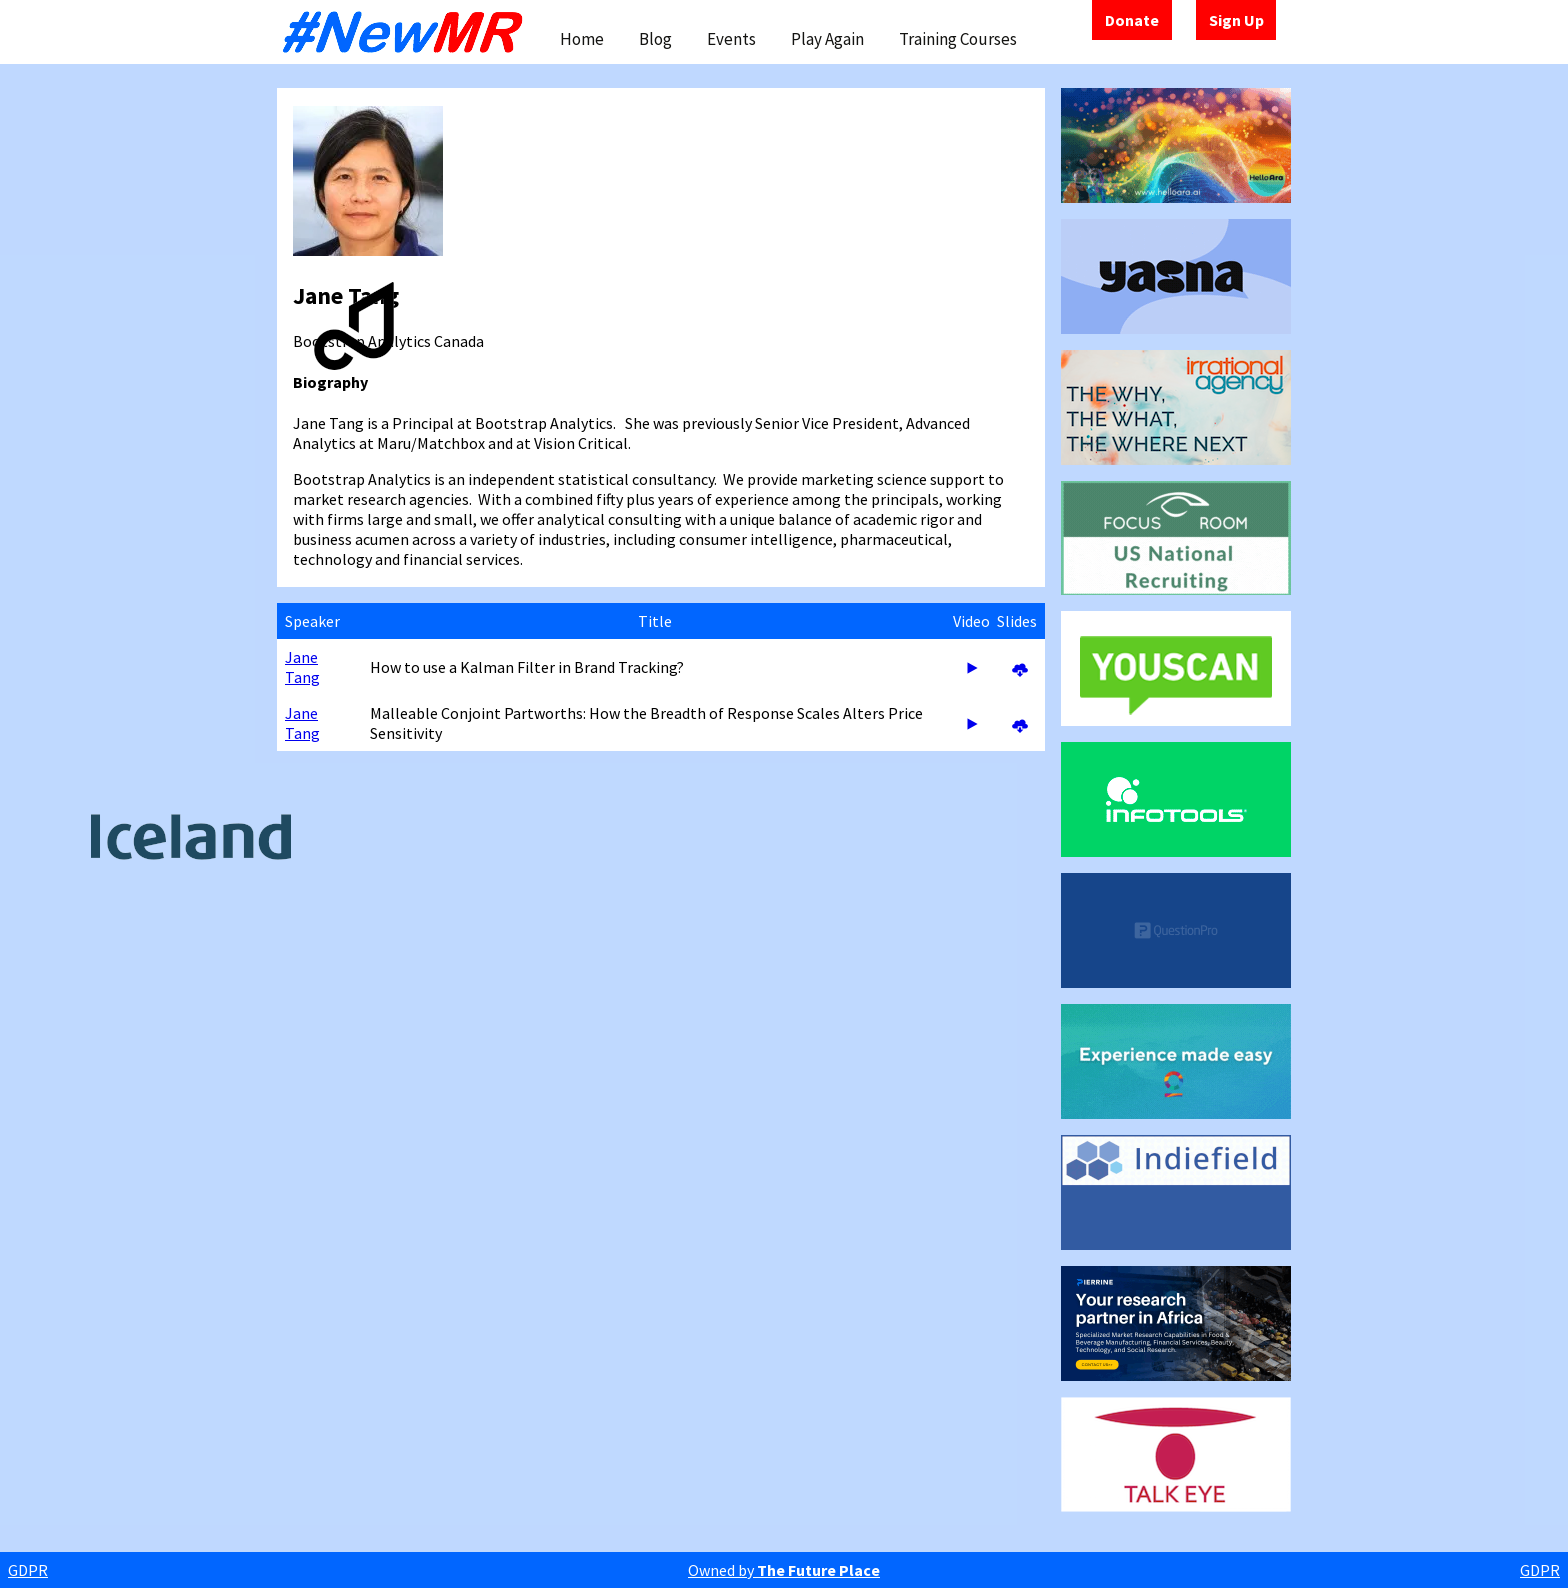 This screenshot has width=1568, height=1588. Describe the element at coordinates (354, 326) in the screenshot. I see `open the Pretzel app` at that location.